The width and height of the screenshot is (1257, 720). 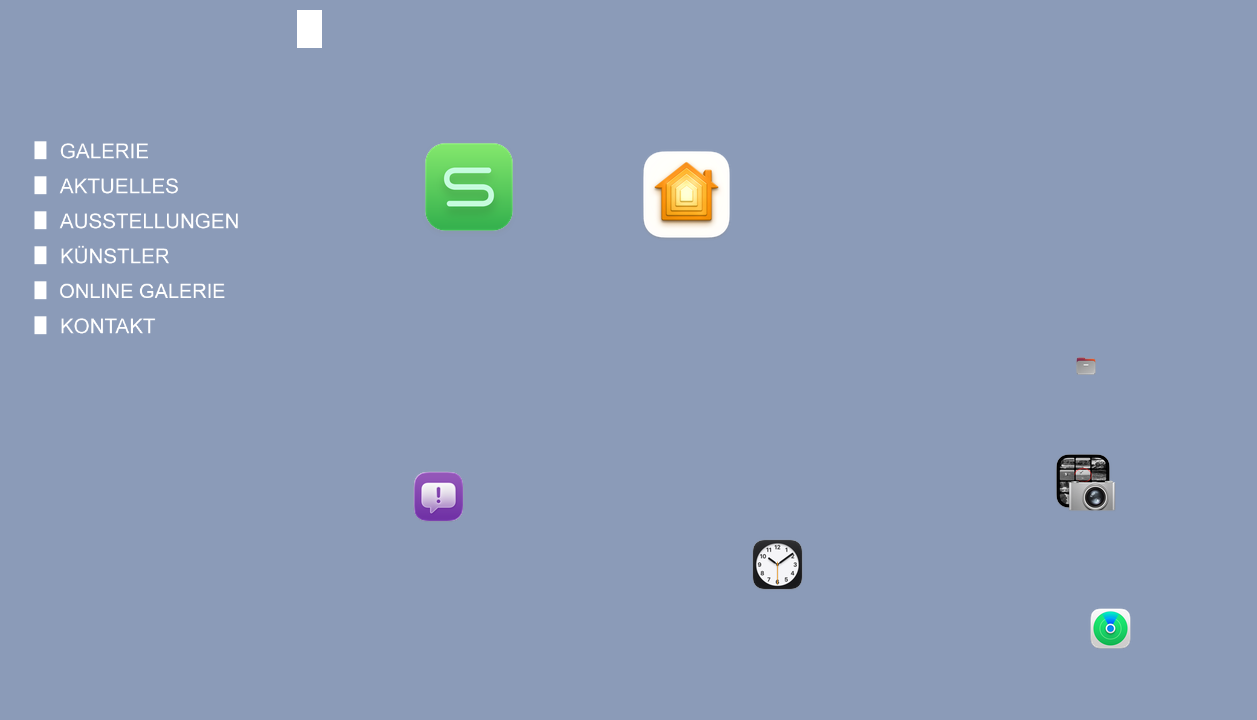 What do you see at coordinates (1086, 366) in the screenshot?
I see `open the file manager application` at bounding box center [1086, 366].